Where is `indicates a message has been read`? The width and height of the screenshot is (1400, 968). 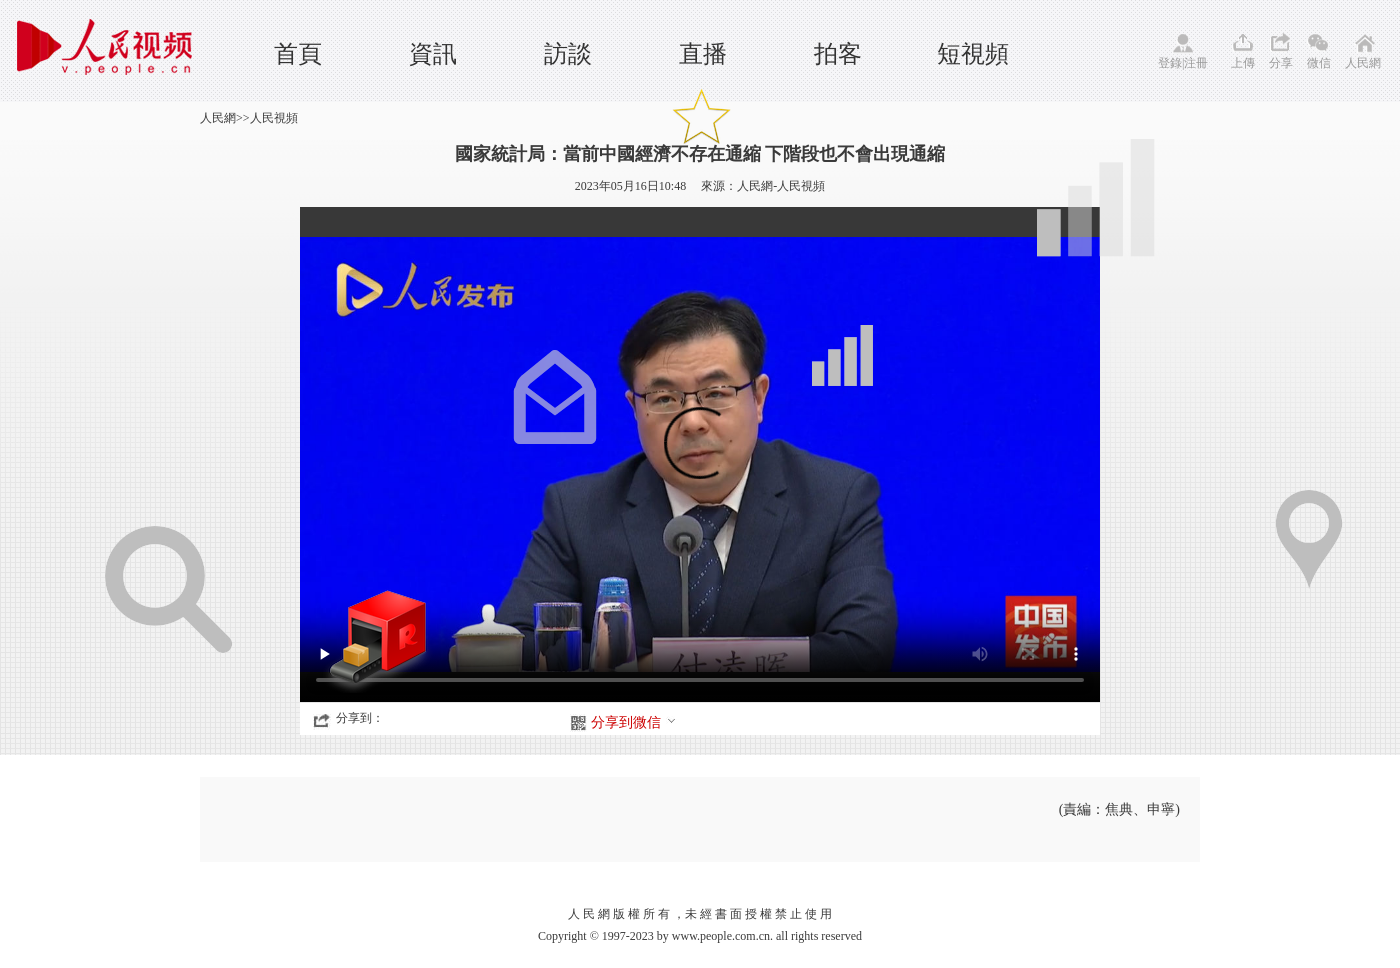 indicates a message has been read is located at coordinates (555, 397).